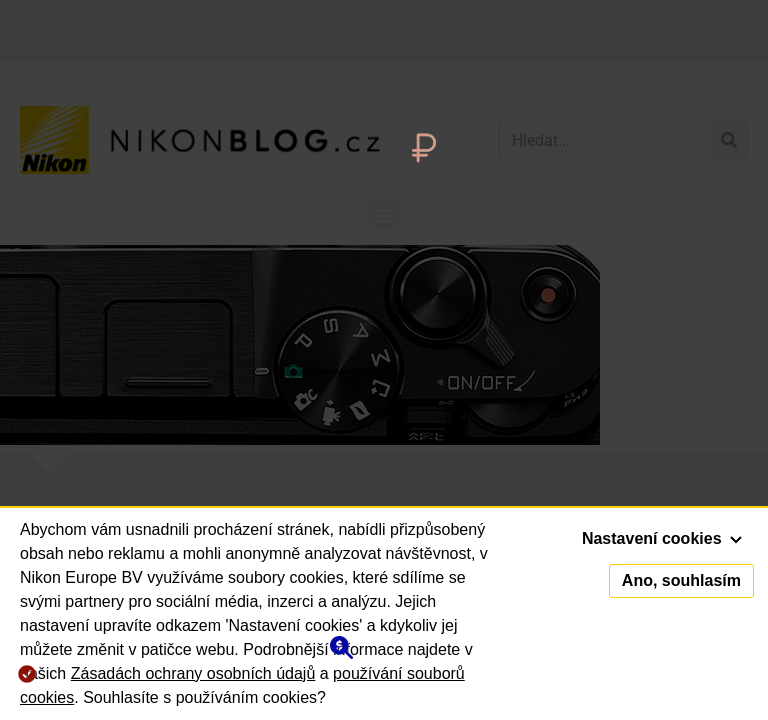 This screenshot has height=720, width=768. What do you see at coordinates (341, 647) in the screenshot?
I see `search for prices or financial information` at bounding box center [341, 647].